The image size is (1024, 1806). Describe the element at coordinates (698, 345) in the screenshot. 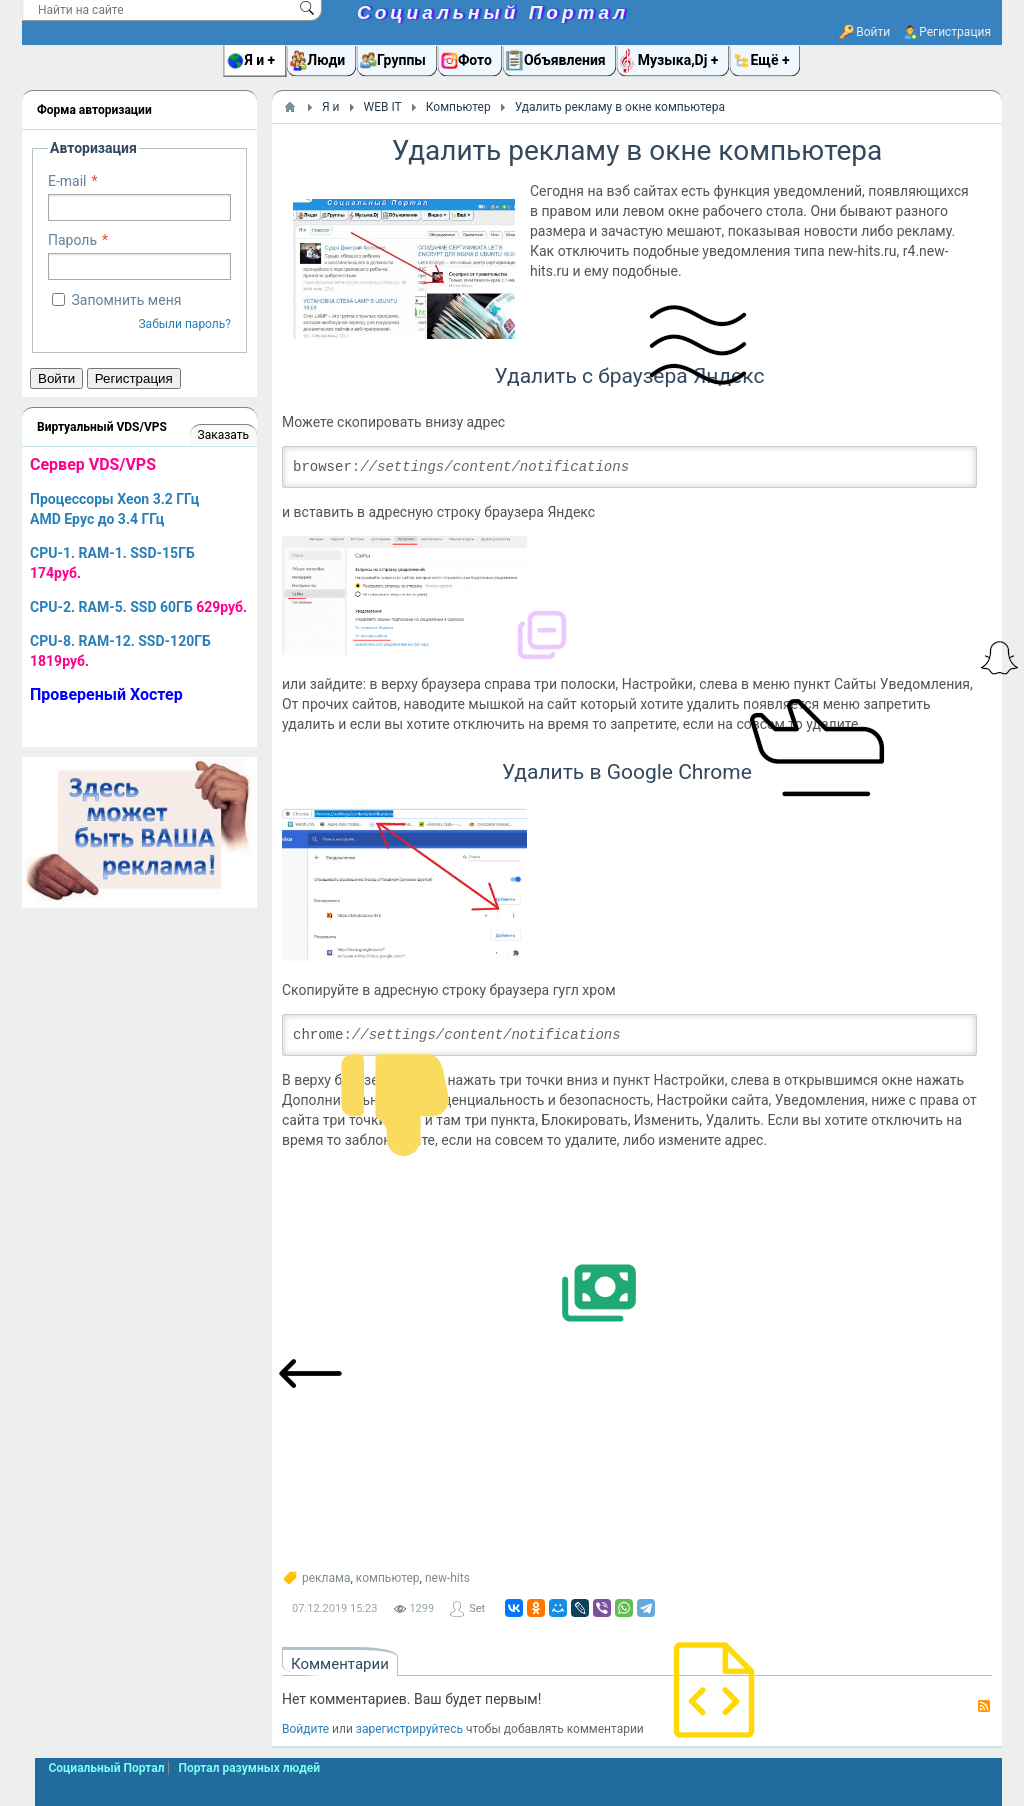

I see `indicates water or aquatic features` at that location.